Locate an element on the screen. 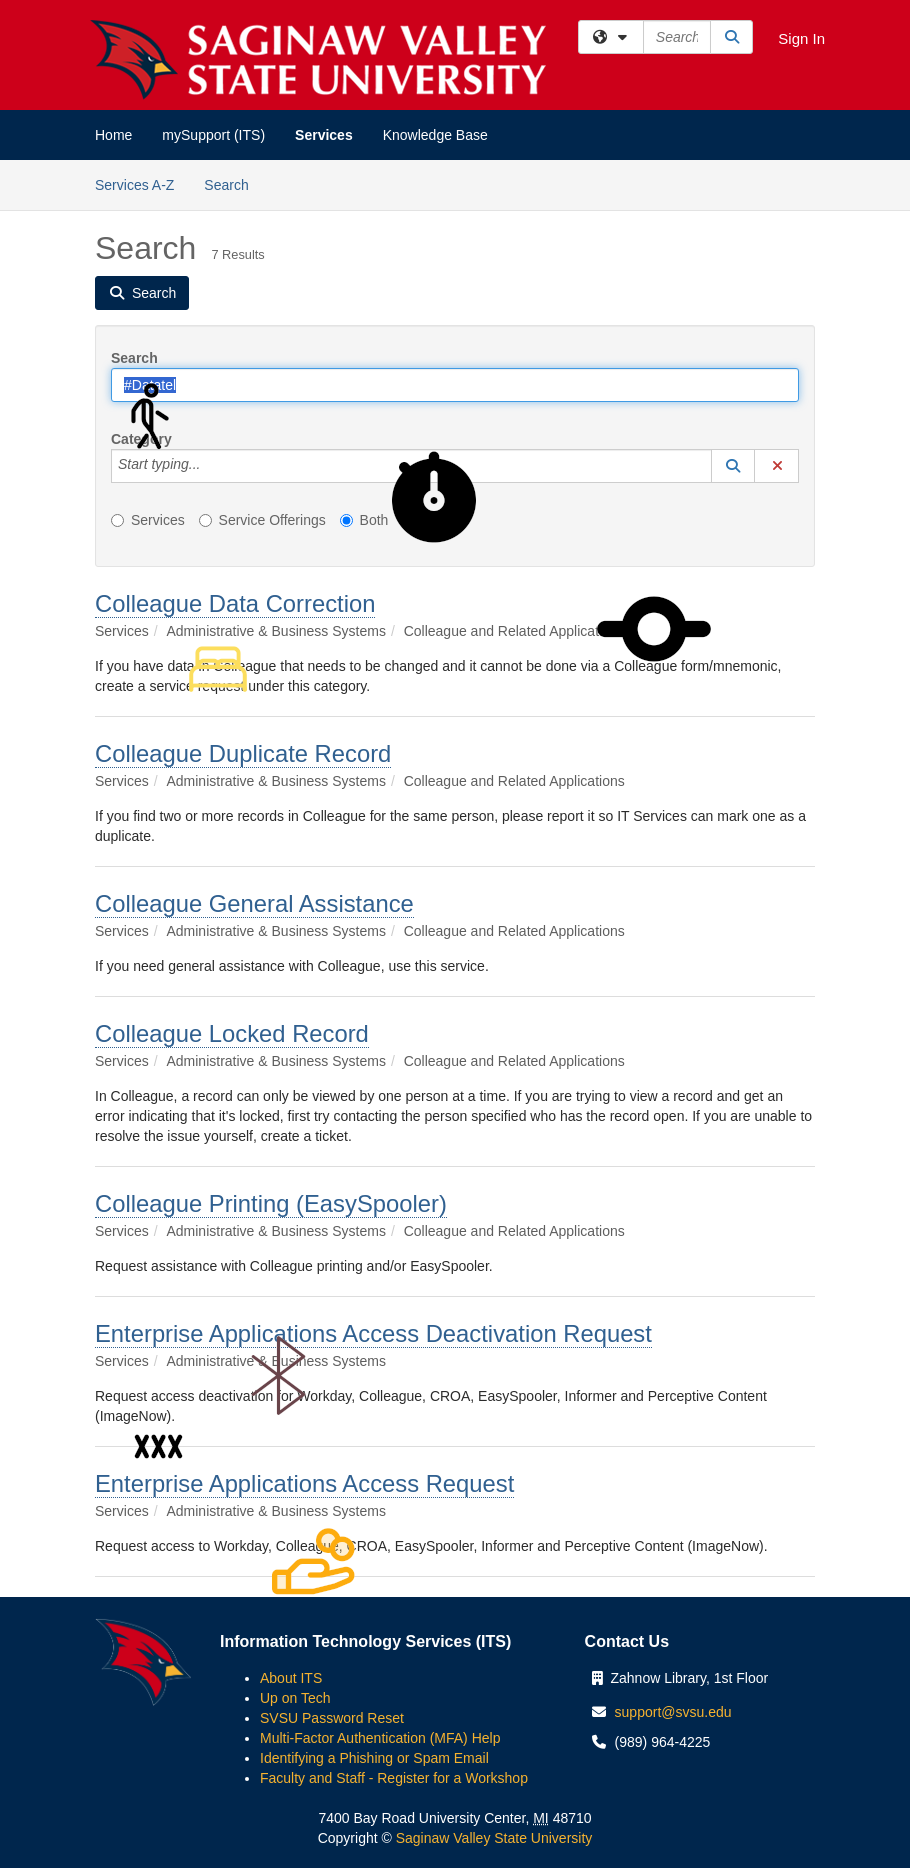 Image resolution: width=910 pixels, height=1868 pixels. toggle bluetooth connectivity is located at coordinates (278, 1375).